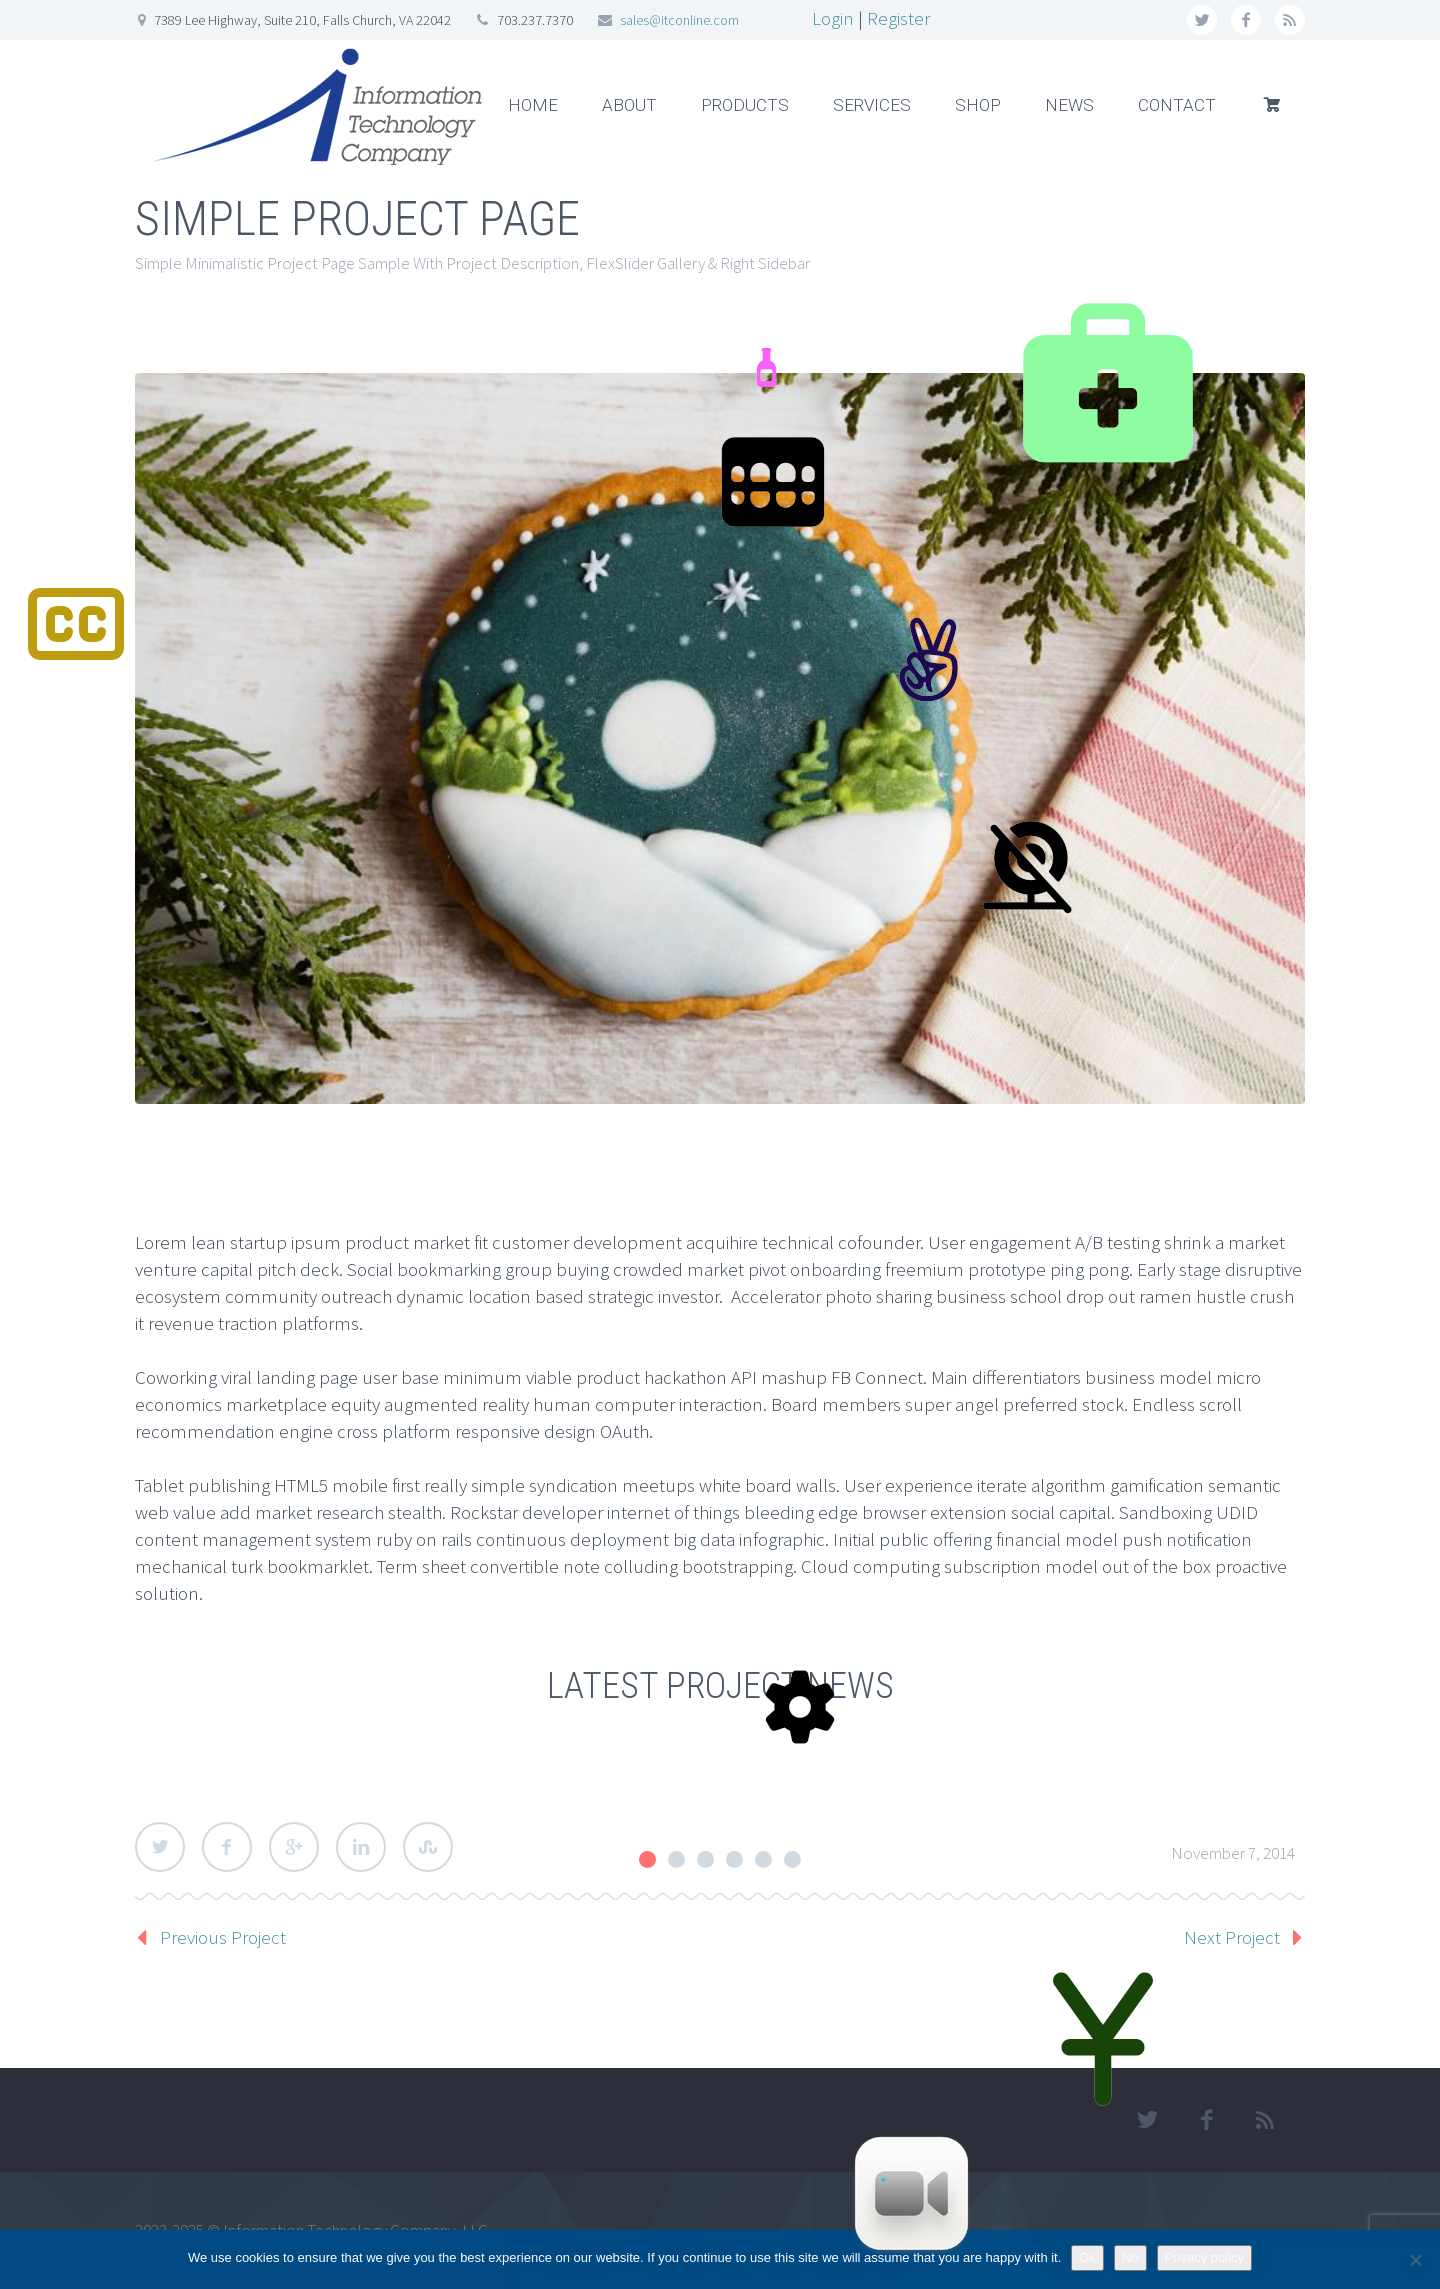 This screenshot has height=2289, width=1440. Describe the element at coordinates (928, 659) in the screenshot. I see `visit angellist profile or website` at that location.